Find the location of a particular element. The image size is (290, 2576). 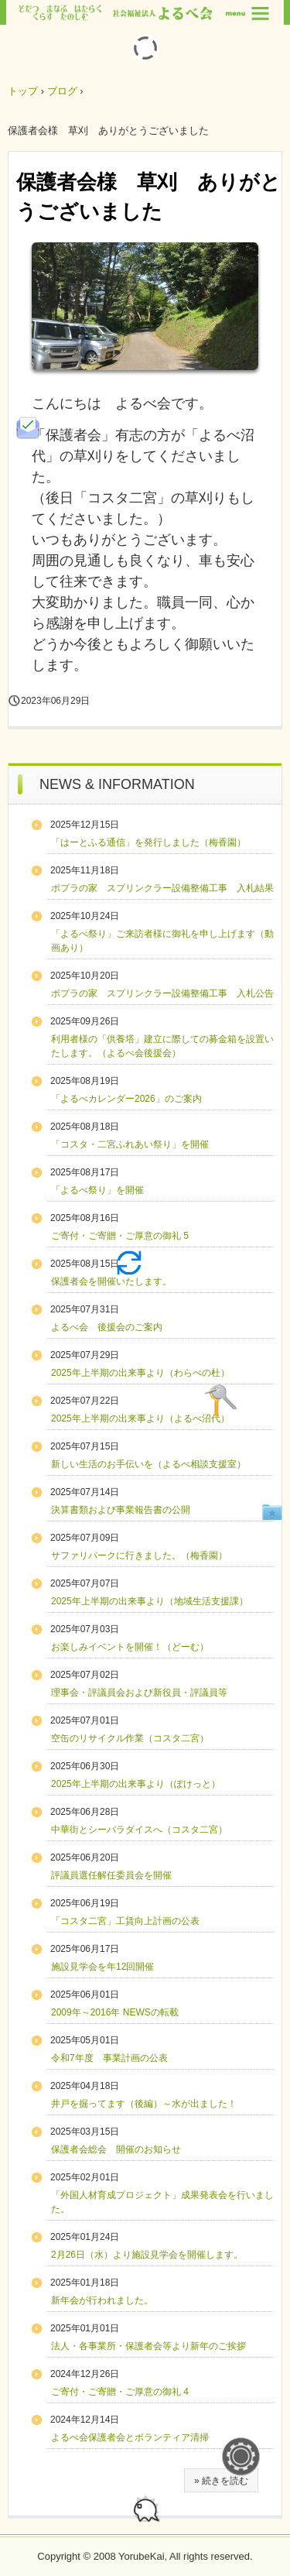

open dino messaging app is located at coordinates (147, 2509).